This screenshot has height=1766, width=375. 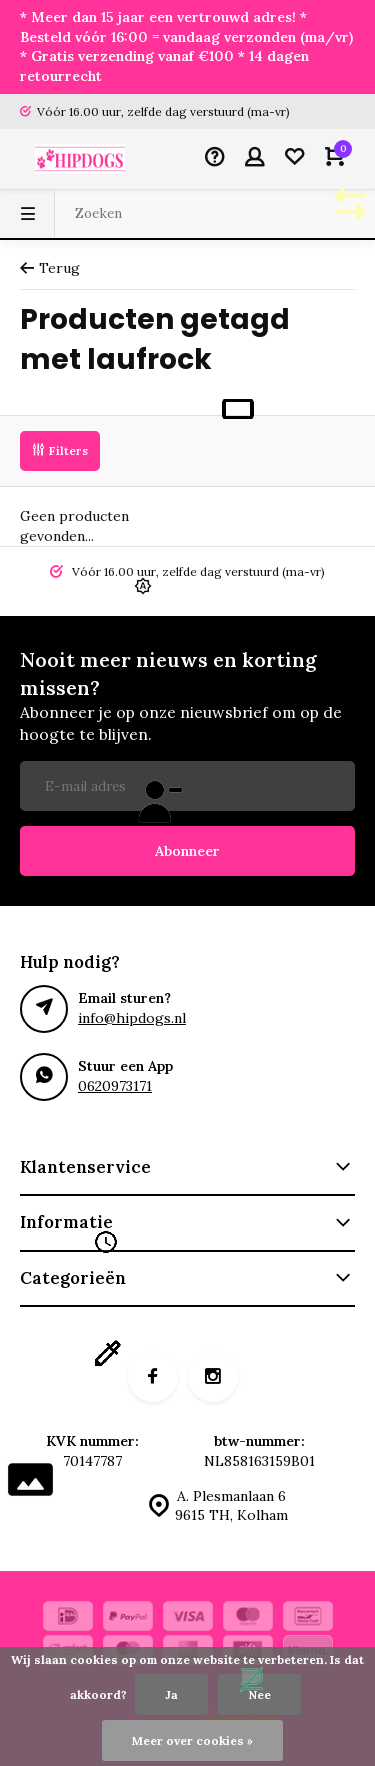 What do you see at coordinates (143, 586) in the screenshot?
I see `enable automatic brightness adjustment` at bounding box center [143, 586].